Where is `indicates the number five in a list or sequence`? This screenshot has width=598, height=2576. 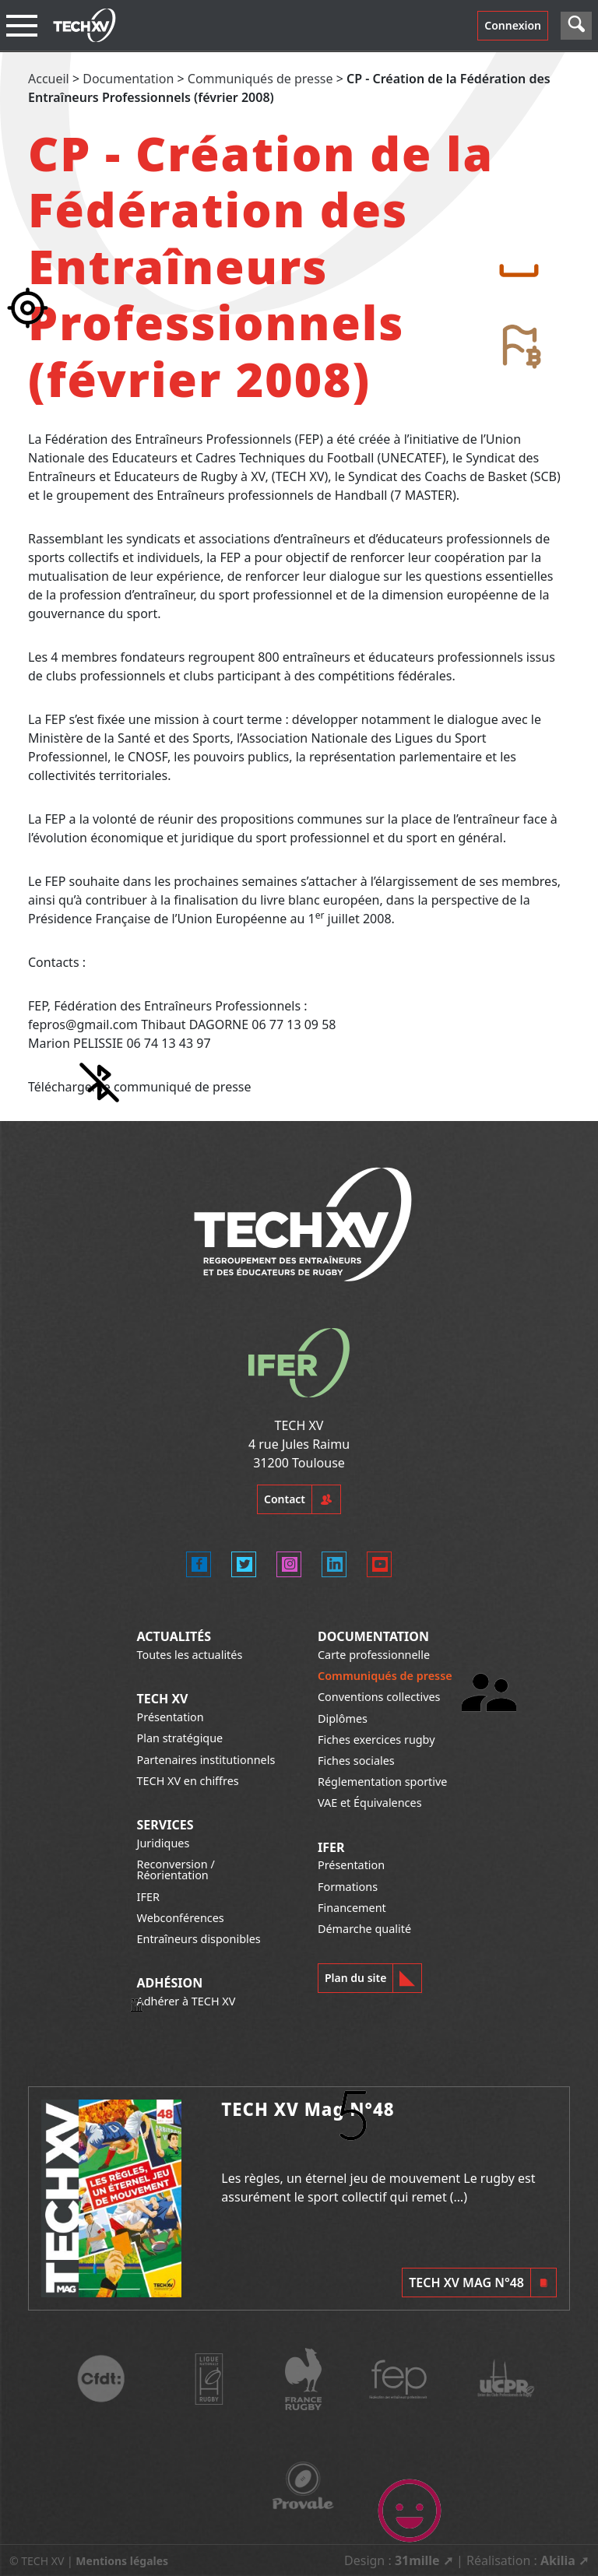
indicates the number five in a list or sequence is located at coordinates (353, 2115).